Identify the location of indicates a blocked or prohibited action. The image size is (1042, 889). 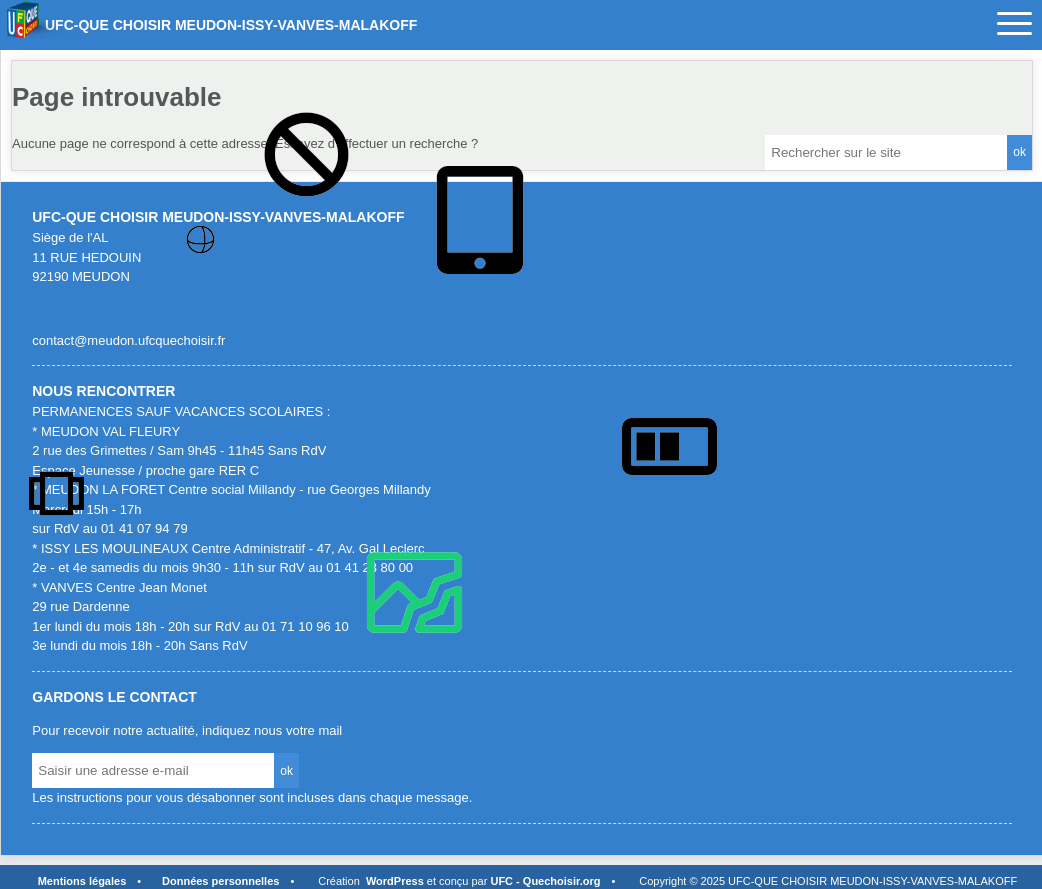
(306, 154).